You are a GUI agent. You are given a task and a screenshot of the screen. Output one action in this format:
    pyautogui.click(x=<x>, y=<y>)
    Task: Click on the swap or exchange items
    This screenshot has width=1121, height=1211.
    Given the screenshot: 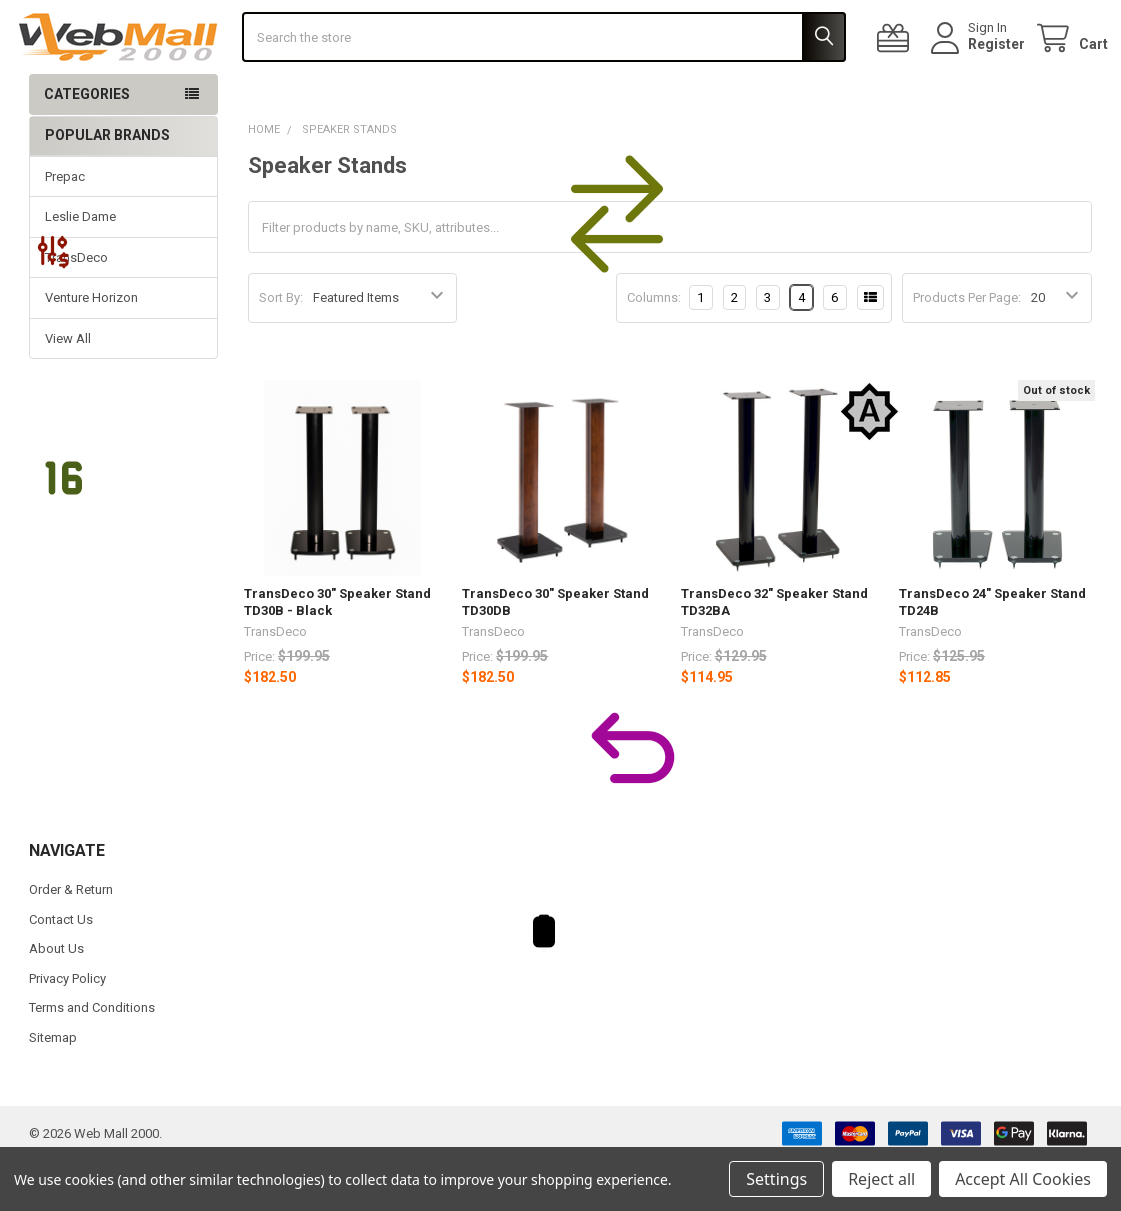 What is the action you would take?
    pyautogui.click(x=617, y=214)
    